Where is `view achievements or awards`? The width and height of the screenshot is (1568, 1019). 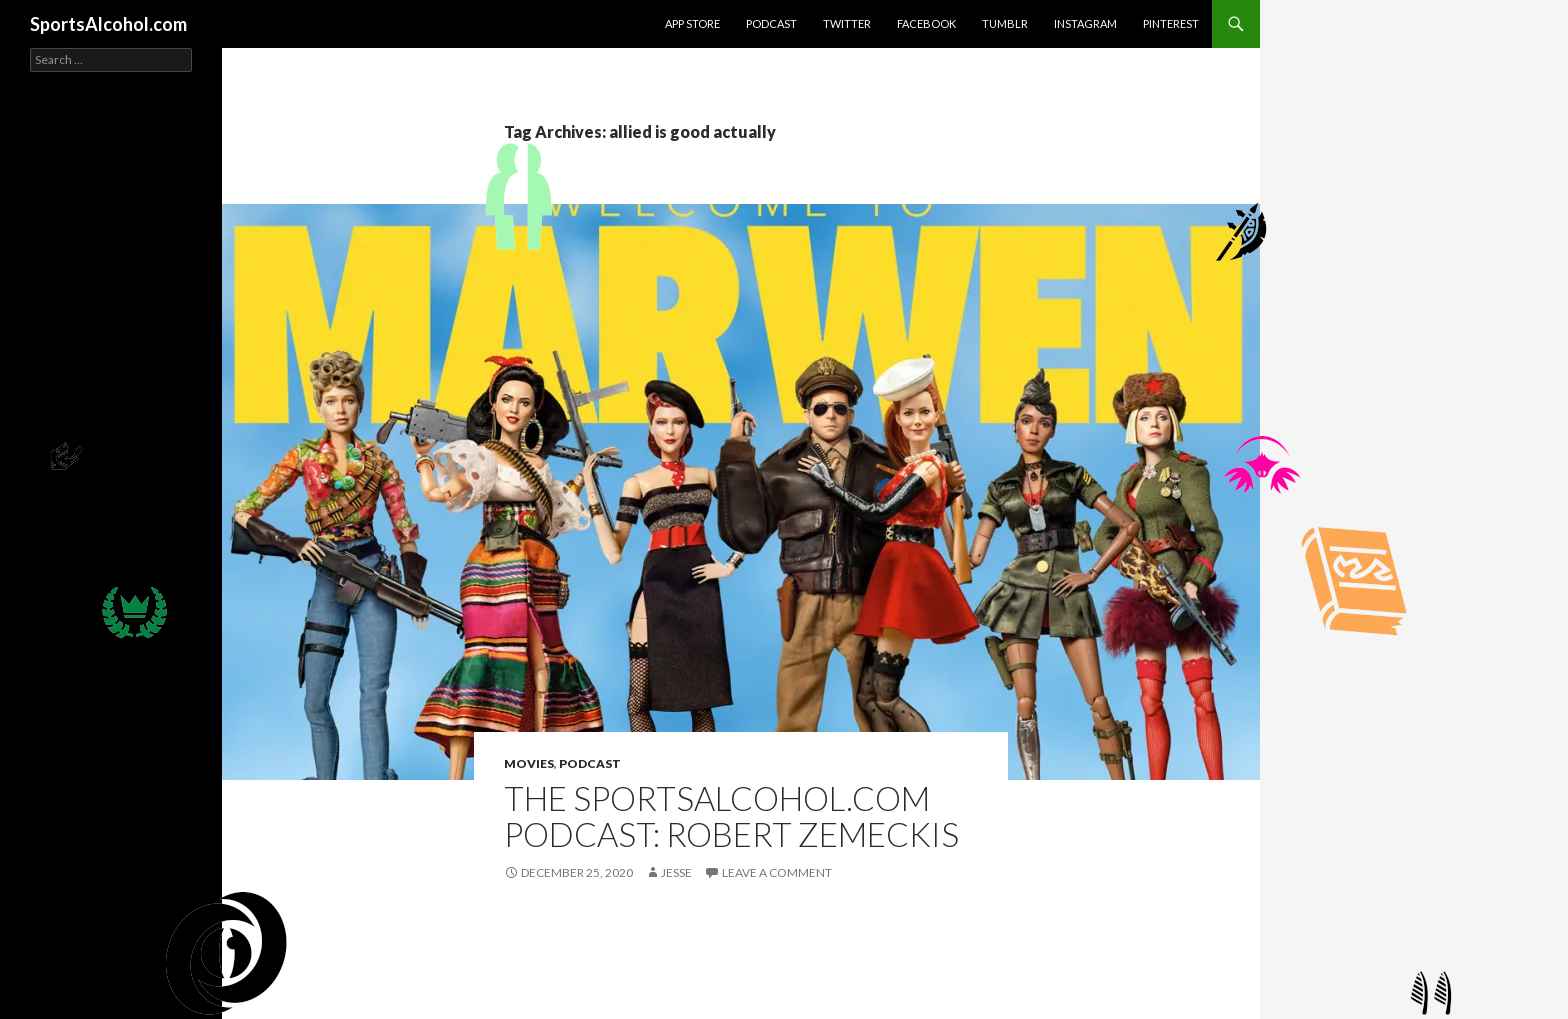 view achievements or awards is located at coordinates (134, 611).